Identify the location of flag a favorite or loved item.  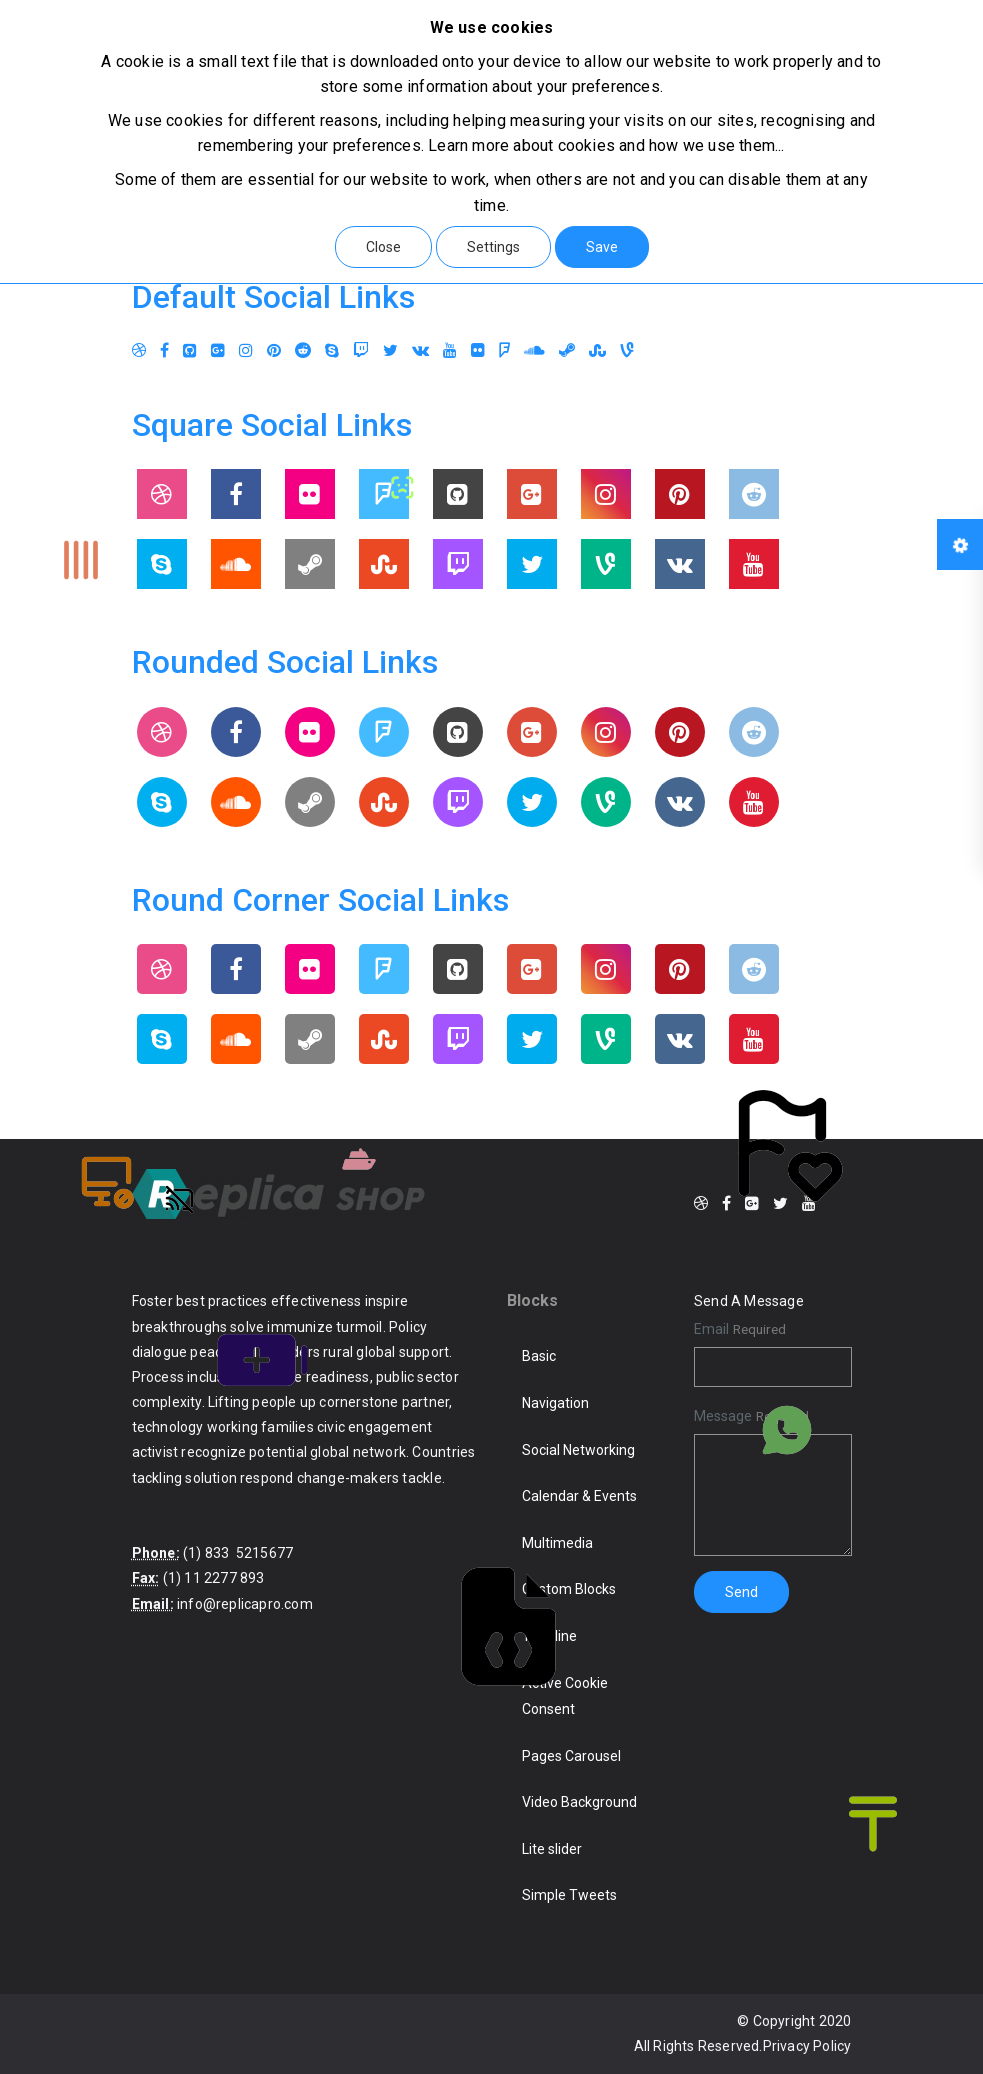
(782, 1141).